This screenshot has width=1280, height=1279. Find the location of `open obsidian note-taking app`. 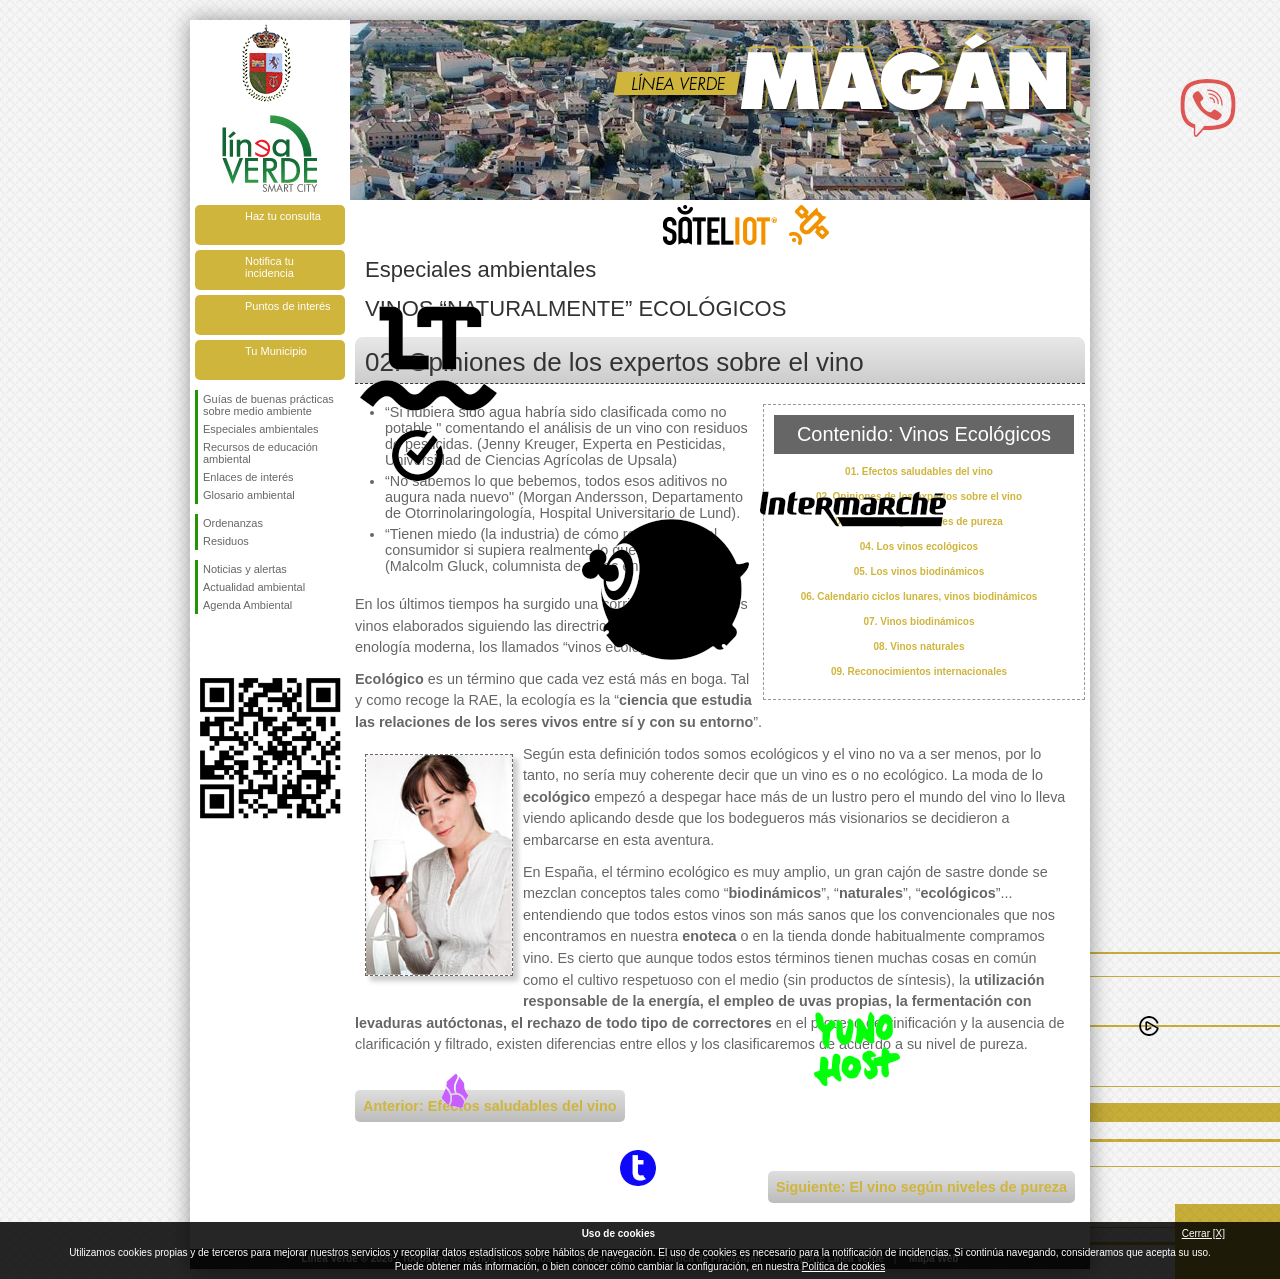

open obsidian note-taking app is located at coordinates (455, 1091).